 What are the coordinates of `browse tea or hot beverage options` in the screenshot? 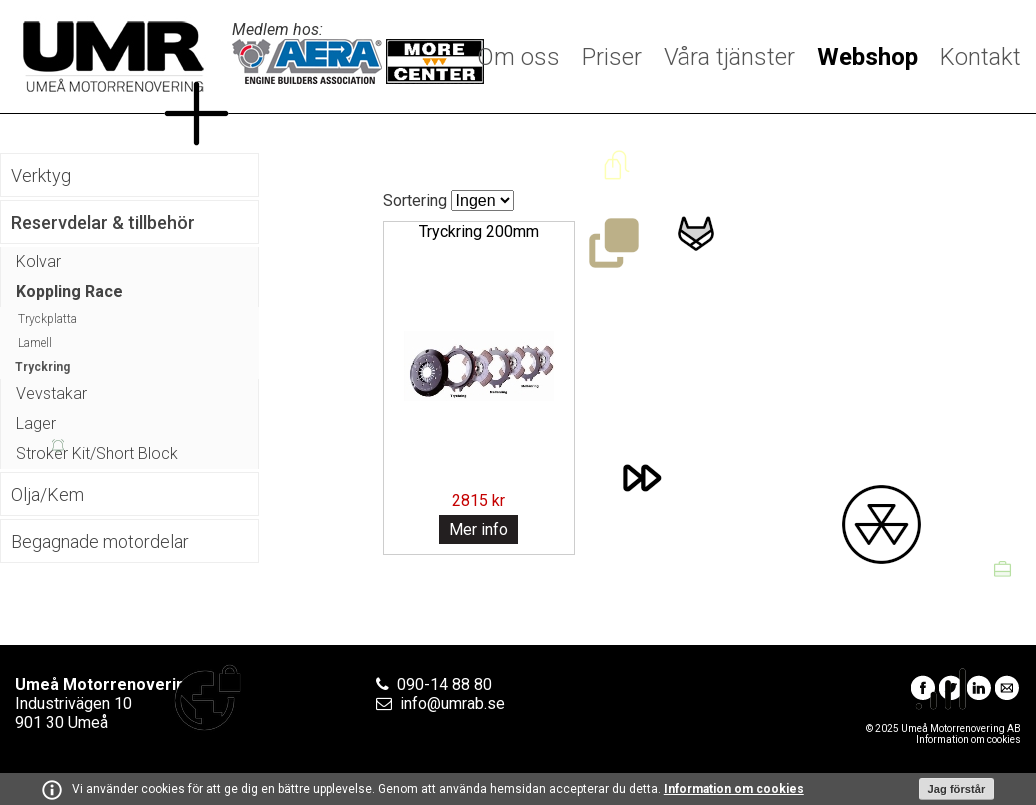 It's located at (616, 166).